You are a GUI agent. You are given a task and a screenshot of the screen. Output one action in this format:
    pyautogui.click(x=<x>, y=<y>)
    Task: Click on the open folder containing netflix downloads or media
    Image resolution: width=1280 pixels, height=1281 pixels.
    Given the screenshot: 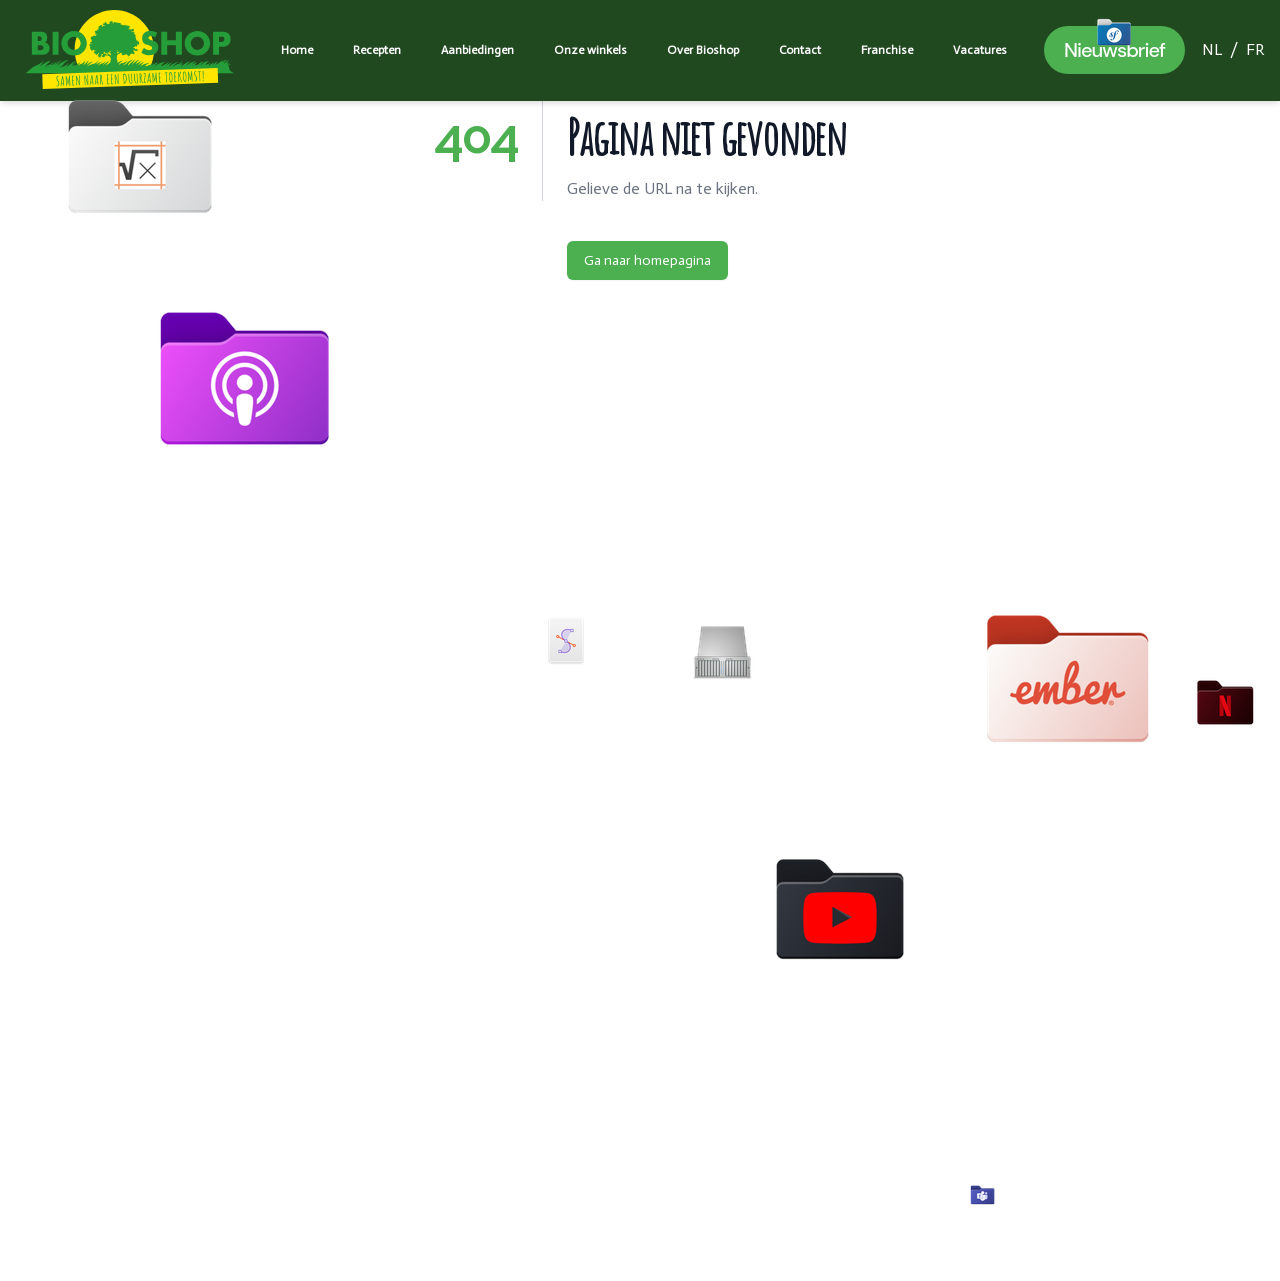 What is the action you would take?
    pyautogui.click(x=1225, y=704)
    